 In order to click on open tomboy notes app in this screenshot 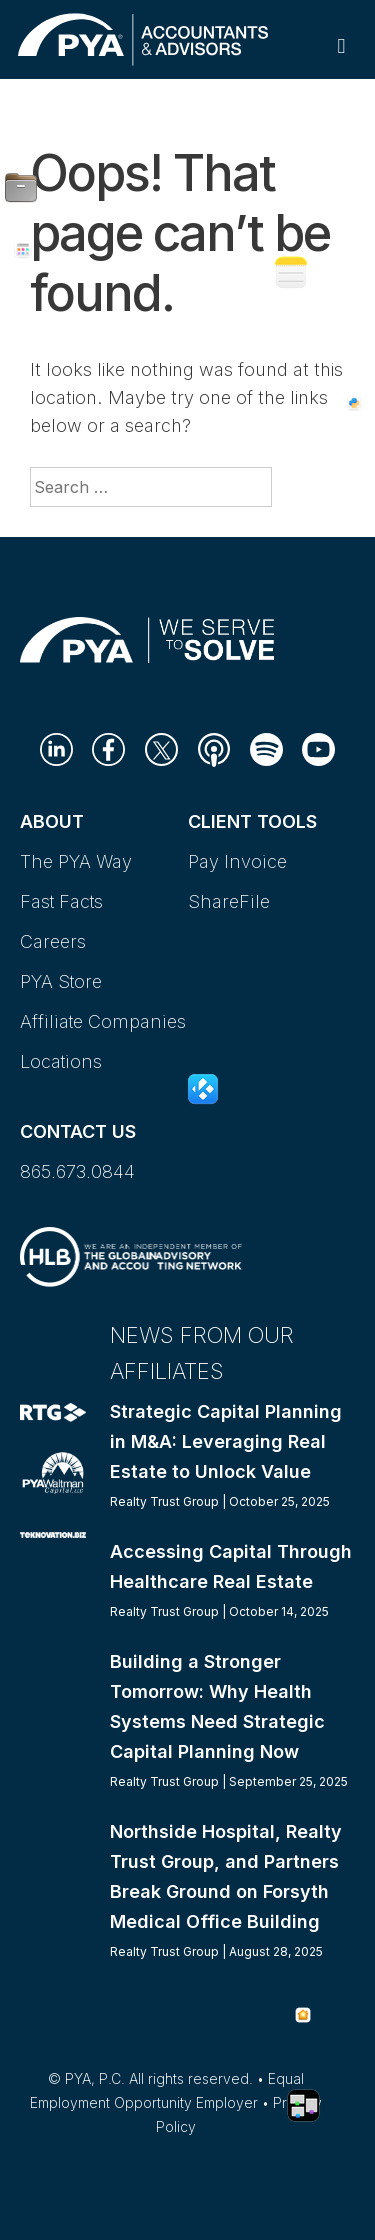, I will do `click(291, 273)`.